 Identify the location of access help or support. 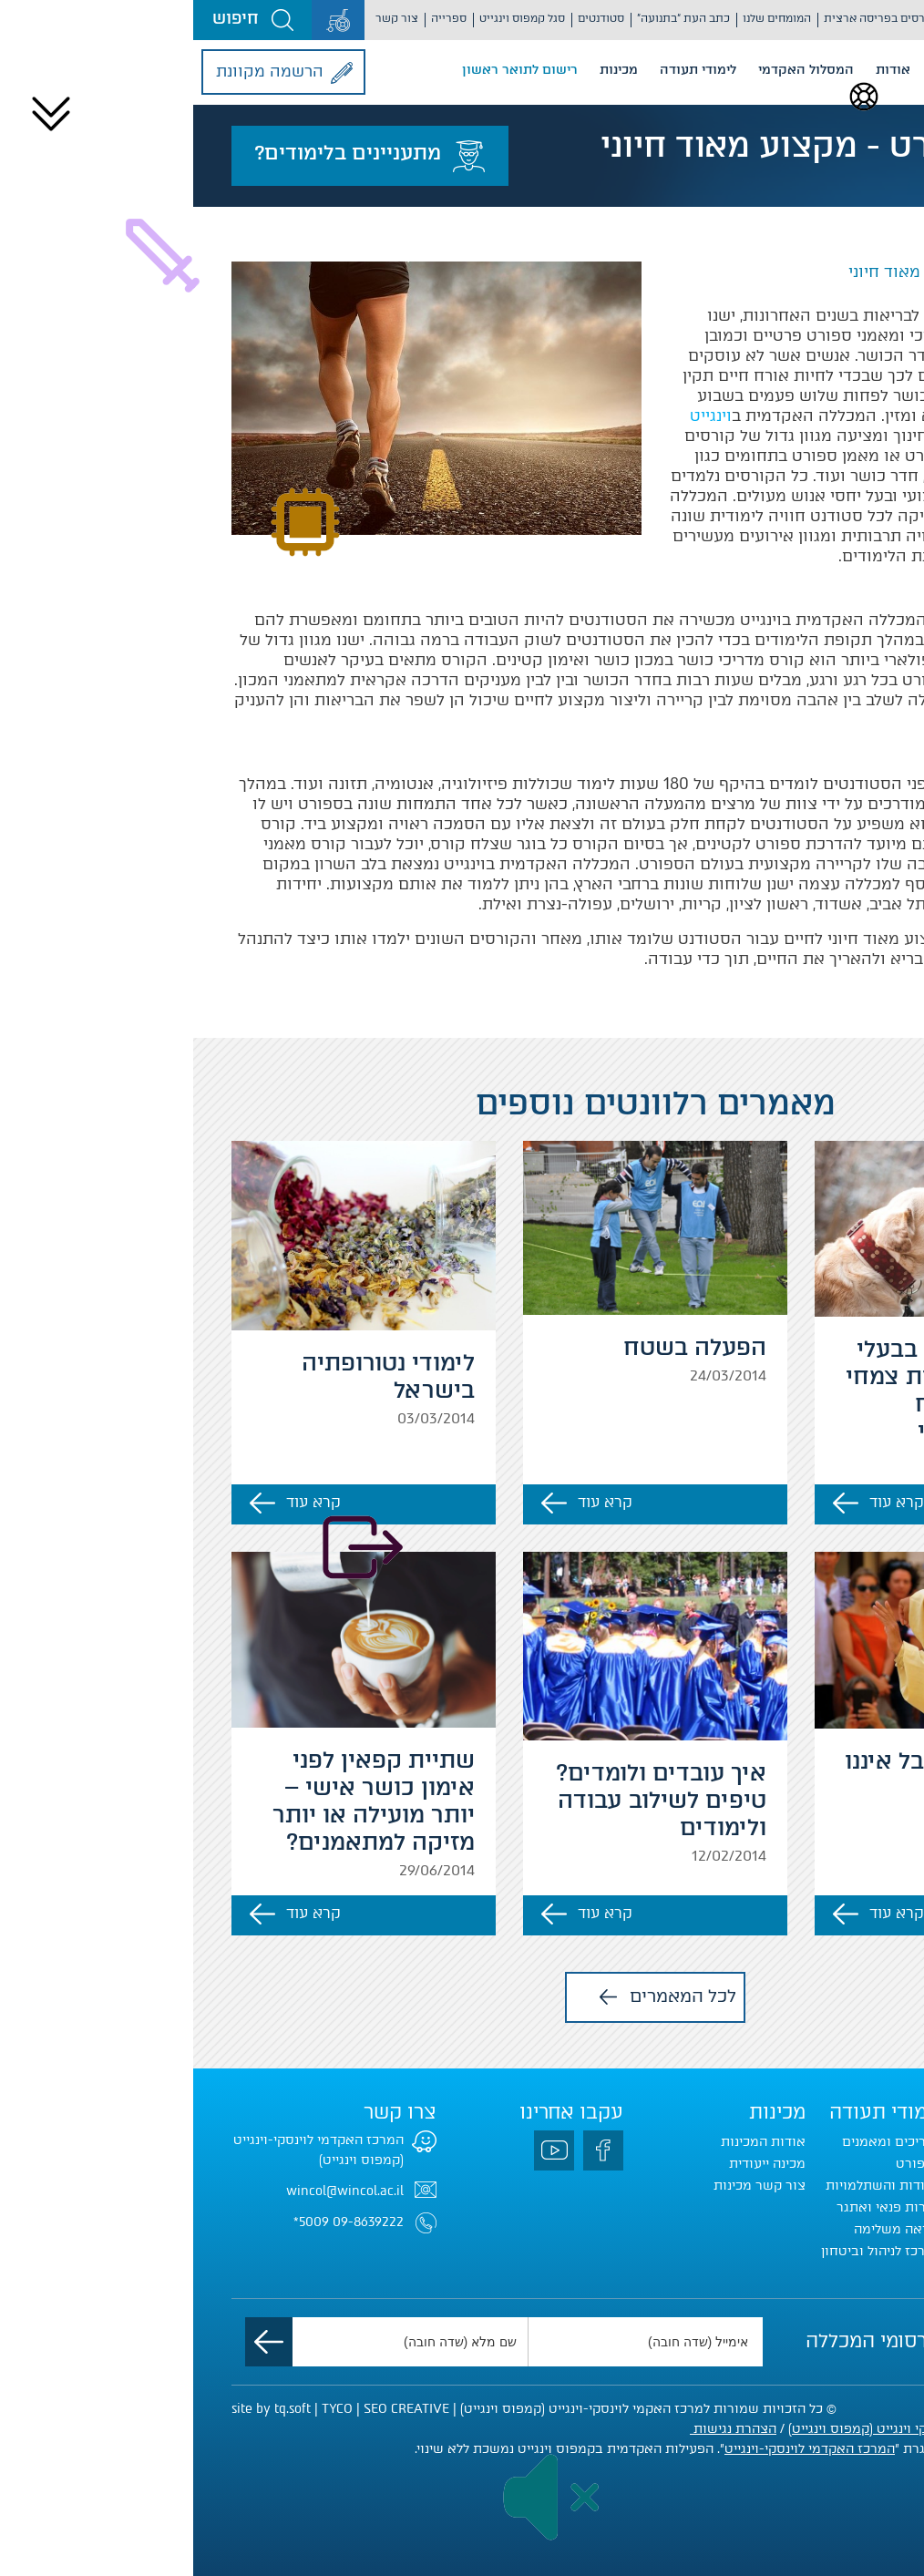
(864, 97).